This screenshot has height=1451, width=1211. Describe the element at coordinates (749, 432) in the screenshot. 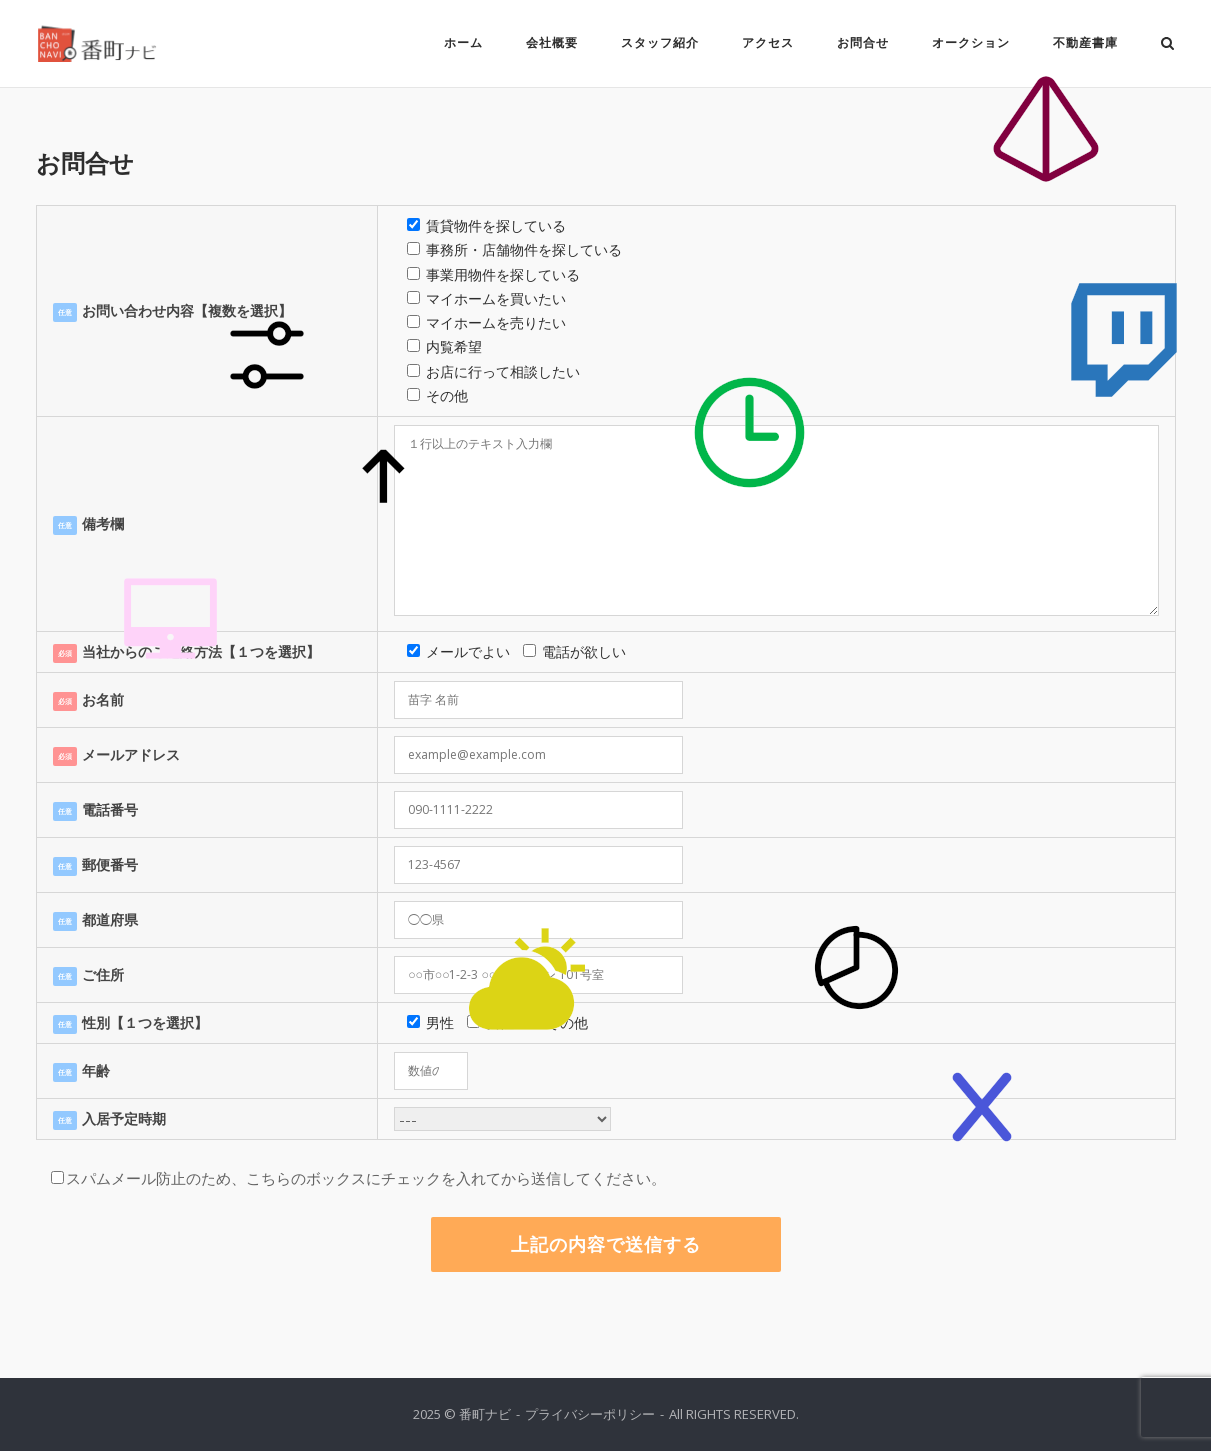

I see `view time or clock settings` at that location.